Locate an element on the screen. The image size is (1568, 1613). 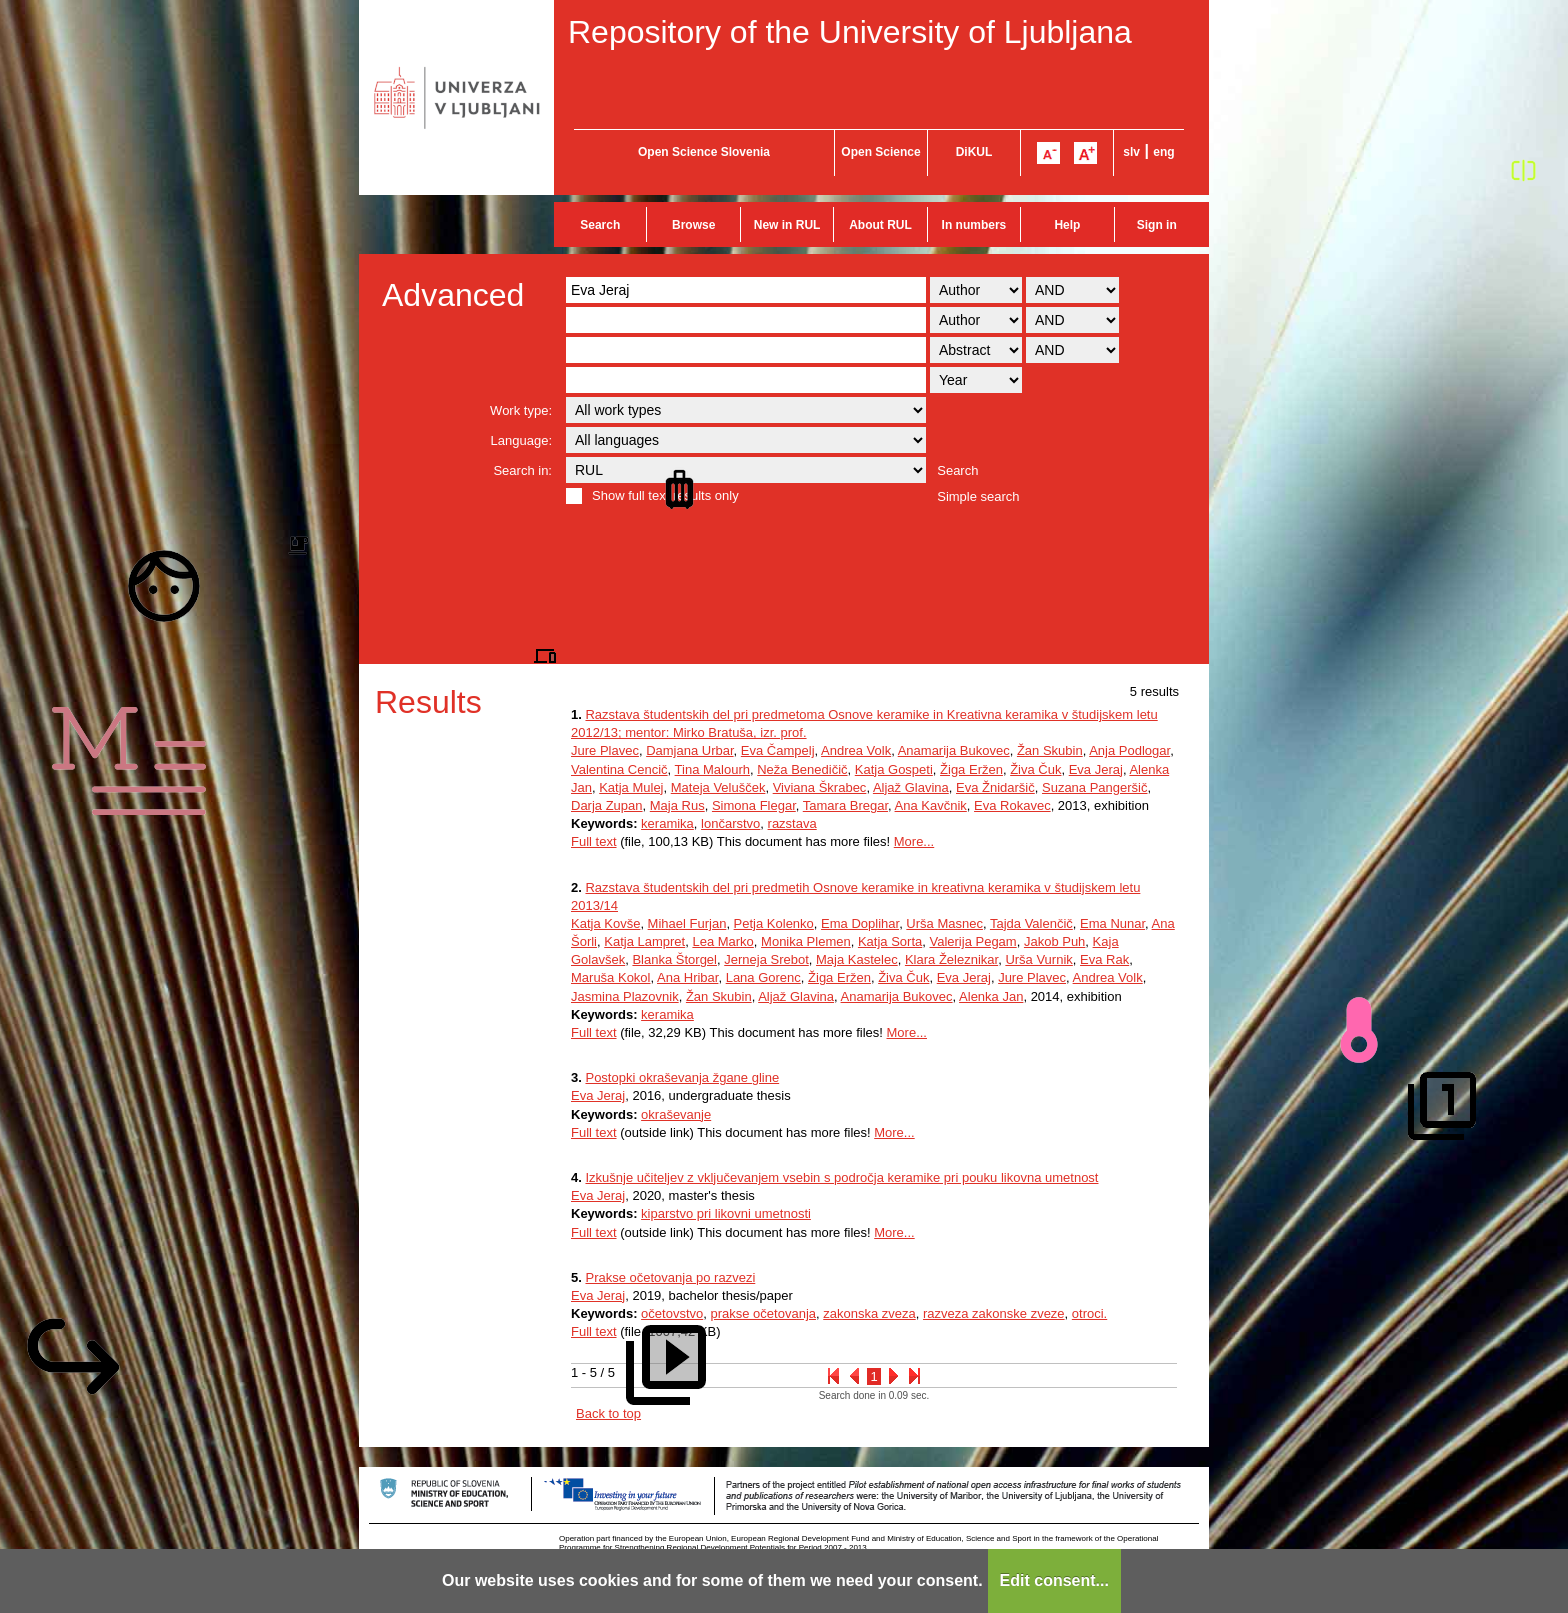
split view horizontally is located at coordinates (1523, 170).